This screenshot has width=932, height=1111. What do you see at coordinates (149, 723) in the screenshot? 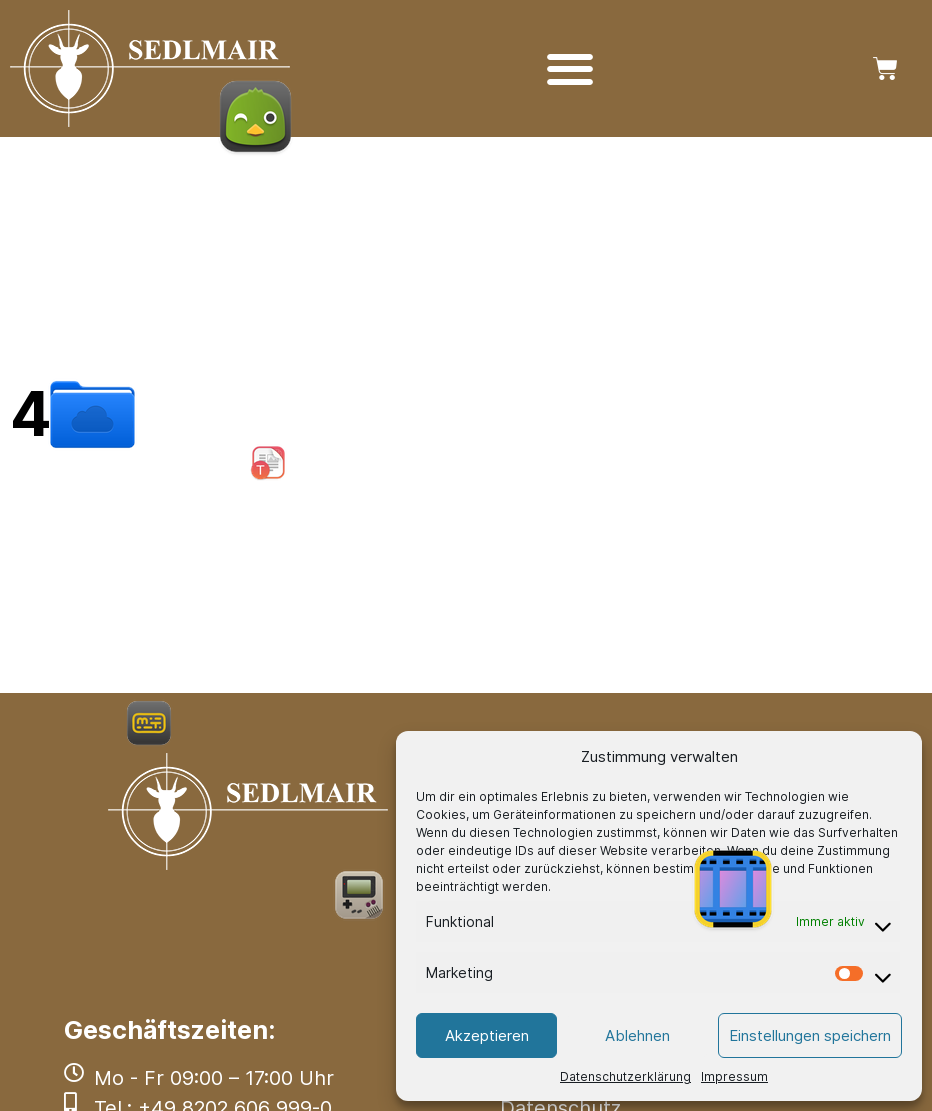
I see `open monkeytype typing test app` at bounding box center [149, 723].